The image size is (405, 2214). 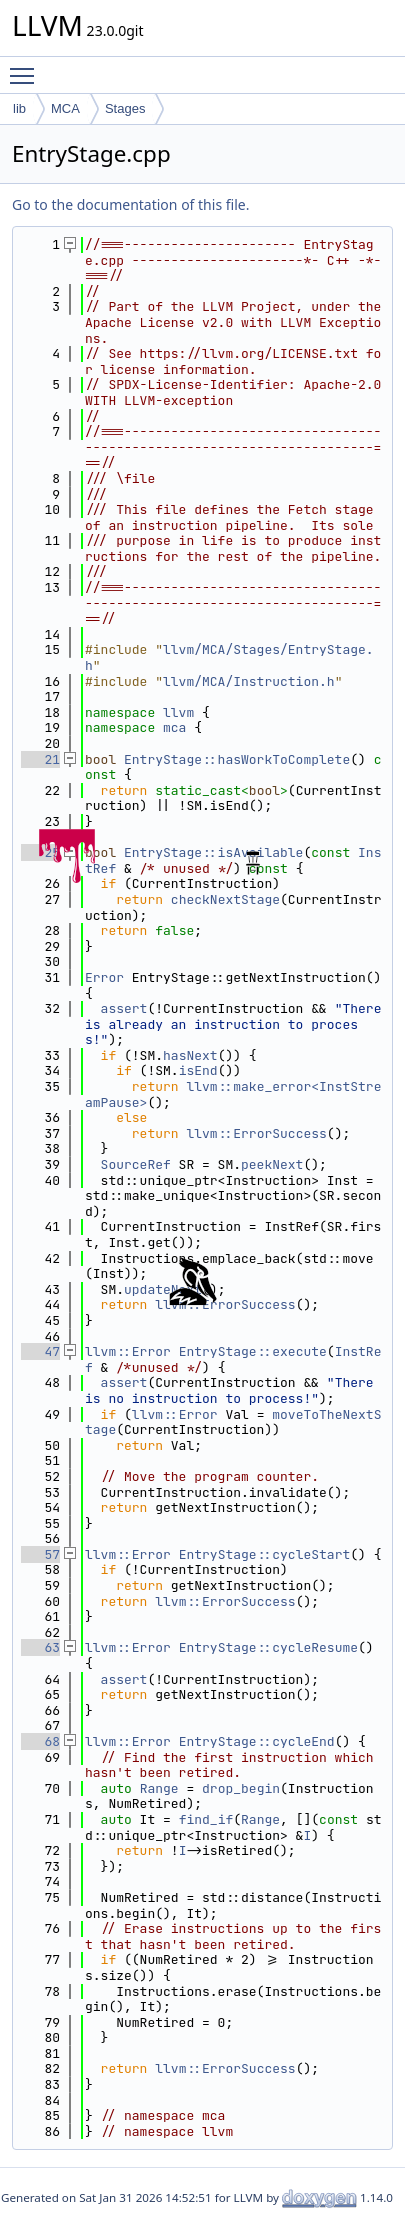 I want to click on browse furniture items in a game inventory, so click(x=253, y=863).